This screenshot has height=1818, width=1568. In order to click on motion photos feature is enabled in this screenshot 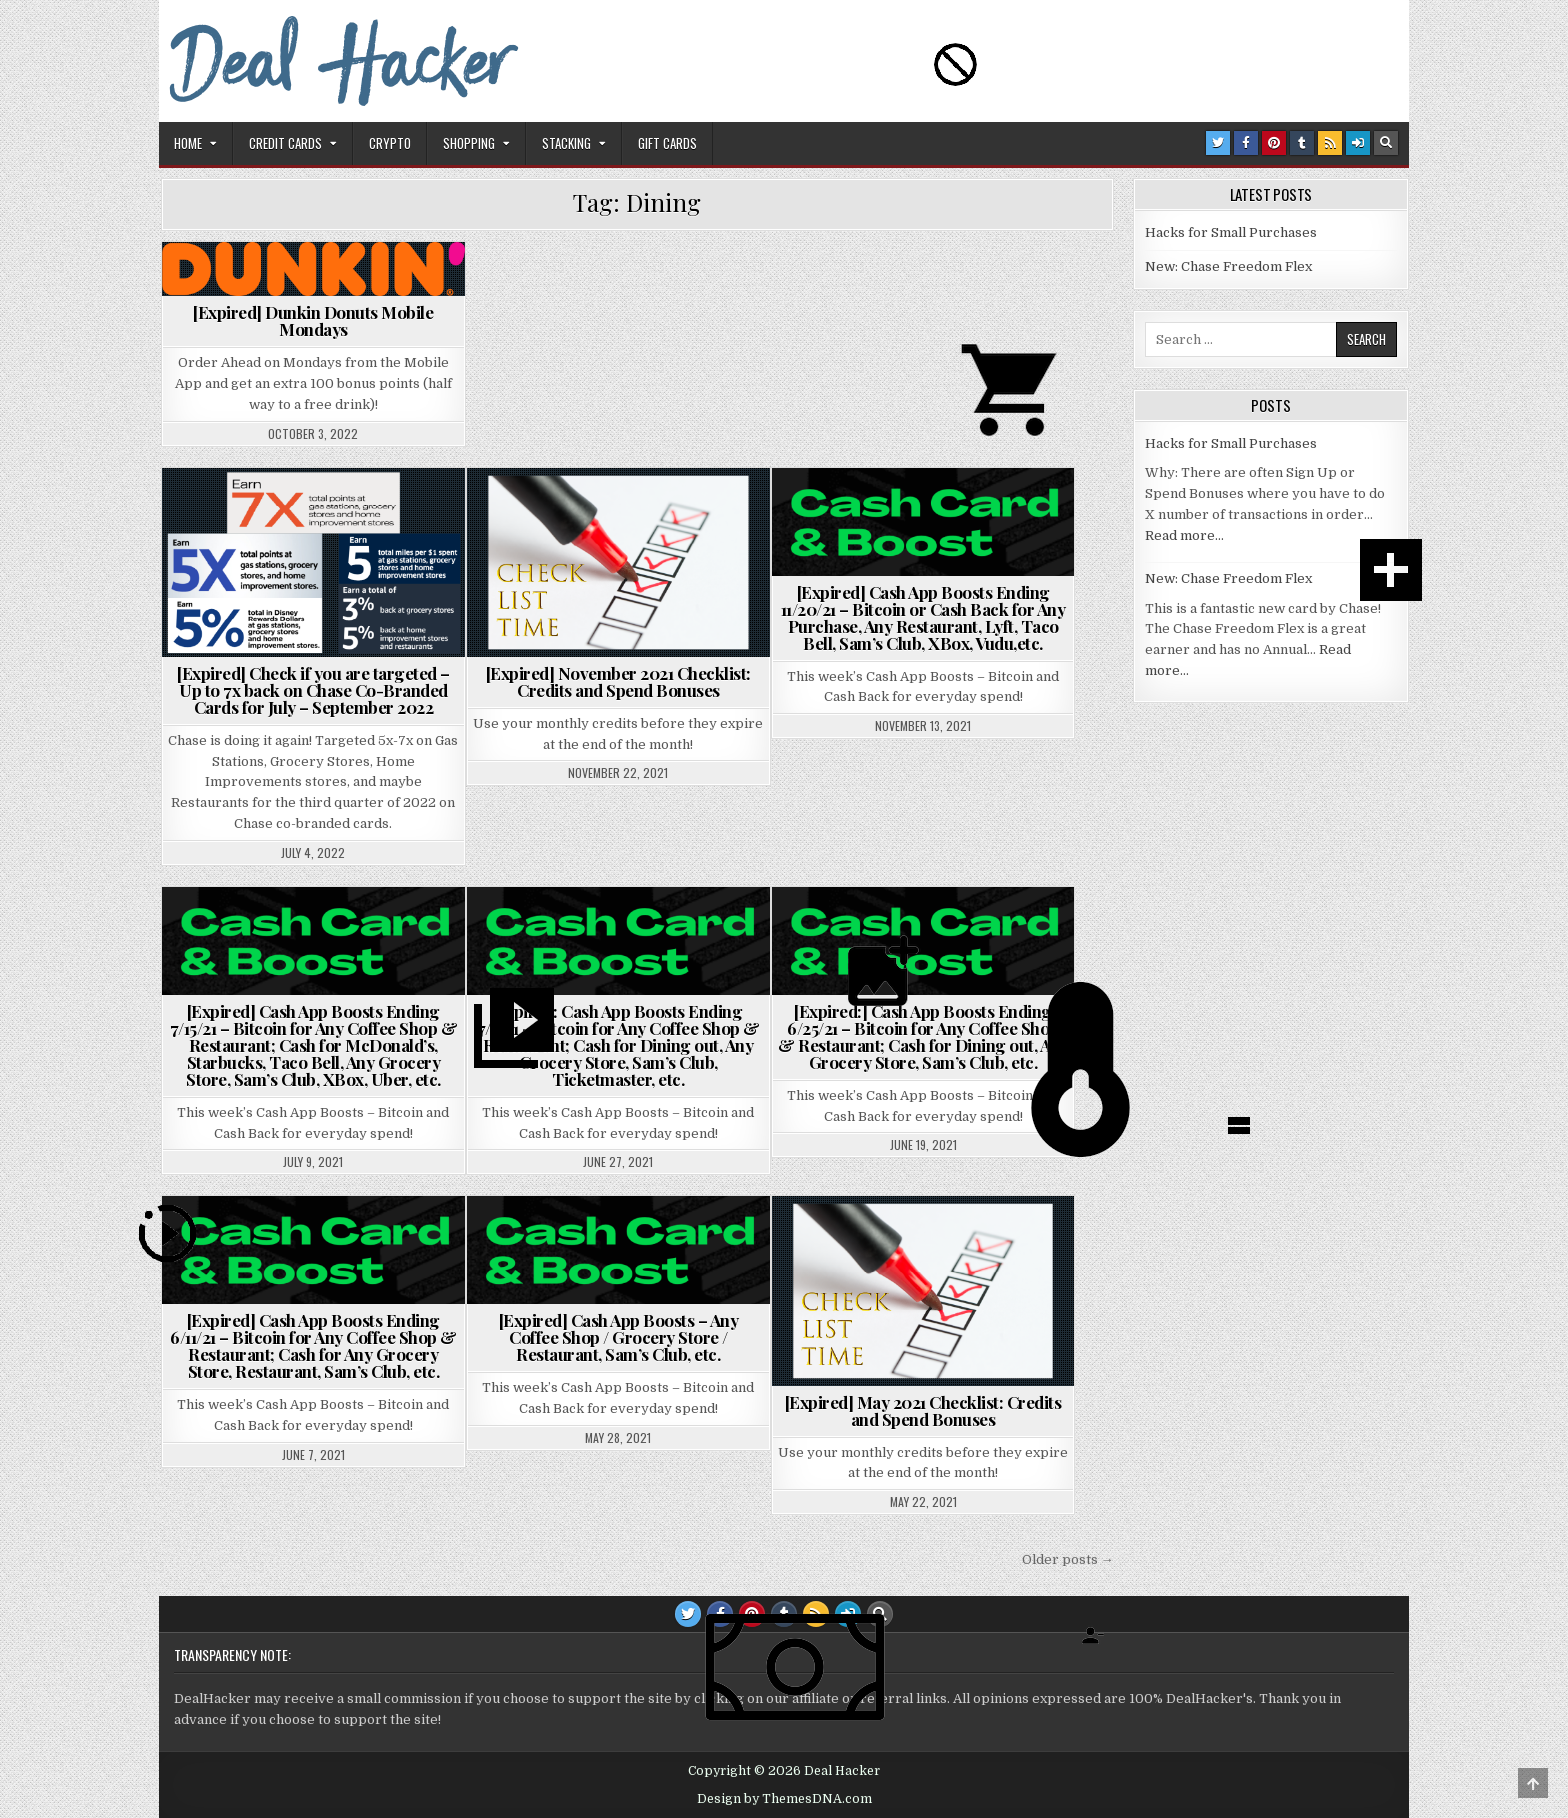, I will do `click(167, 1233)`.